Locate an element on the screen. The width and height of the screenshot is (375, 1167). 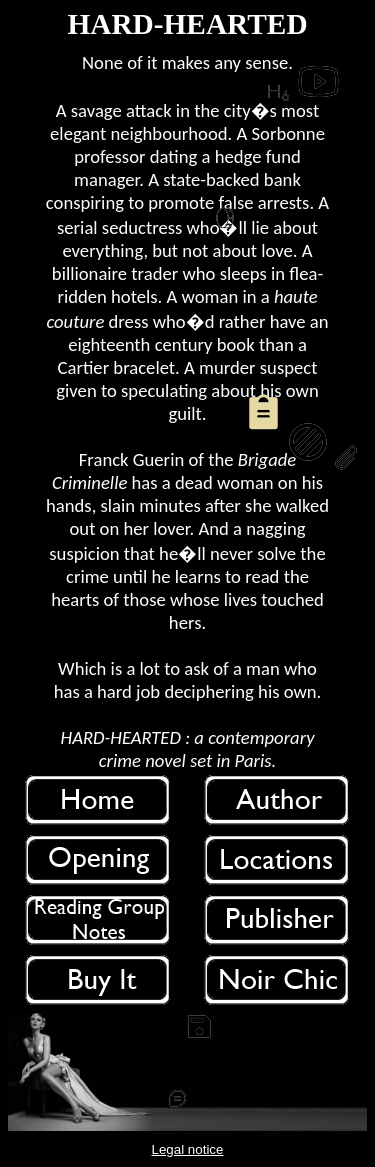
attach a file to your message is located at coordinates (346, 457).